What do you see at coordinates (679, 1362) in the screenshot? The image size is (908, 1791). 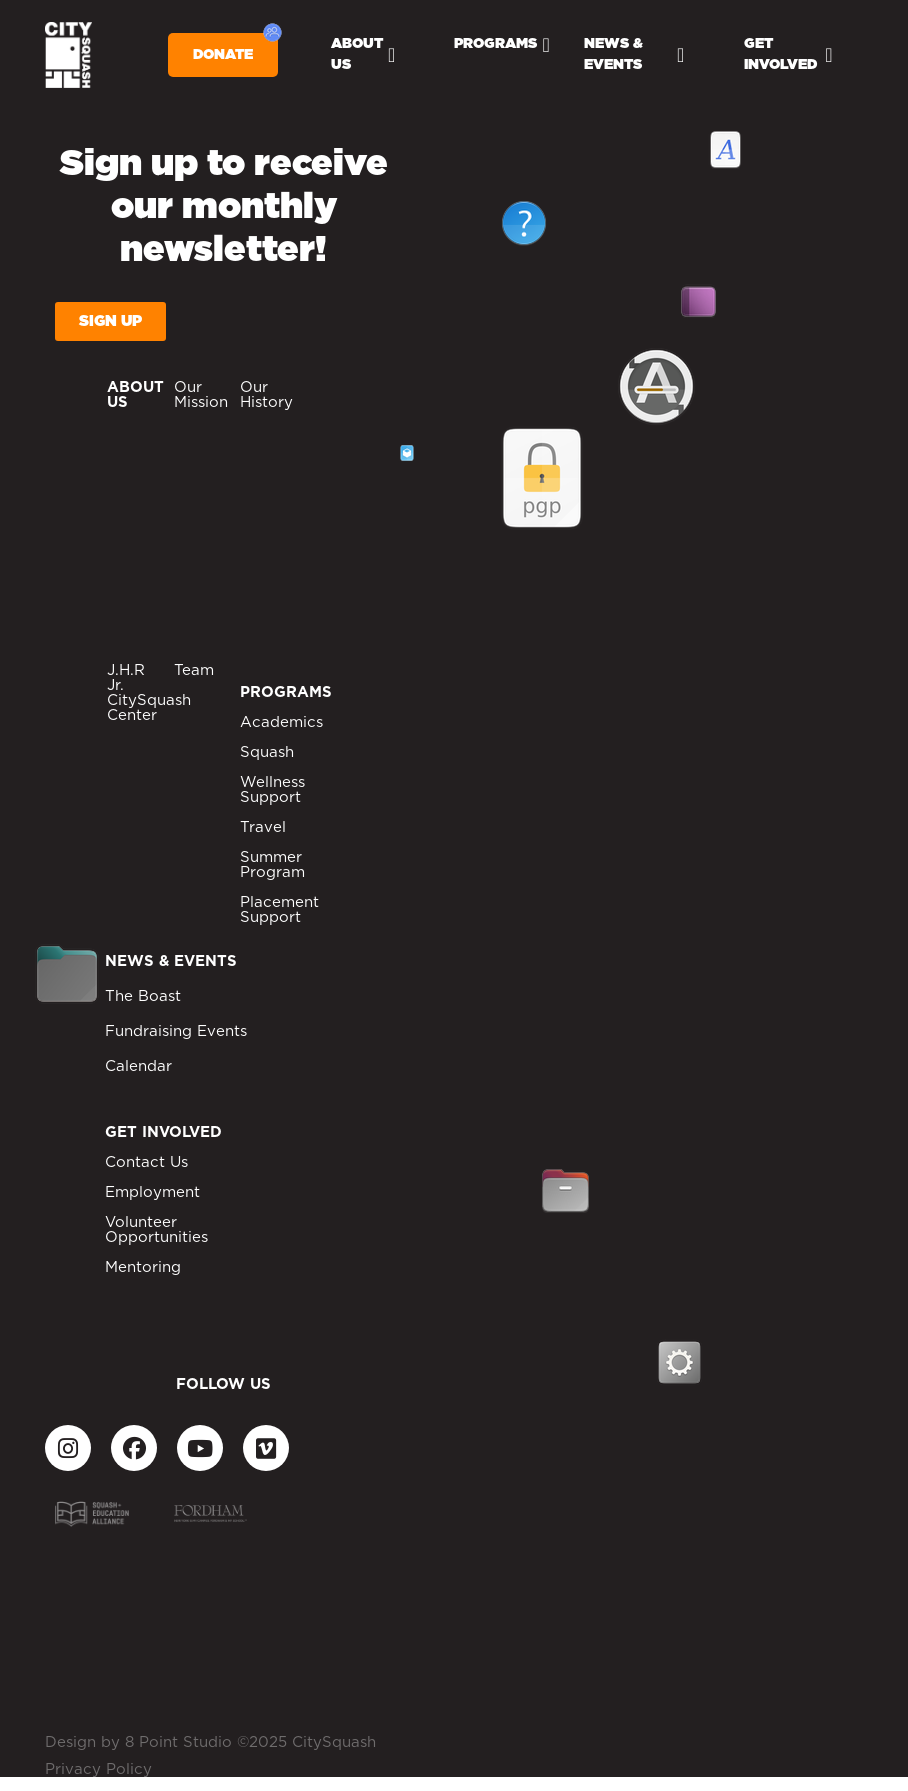 I see `executable file or application ready to run` at bounding box center [679, 1362].